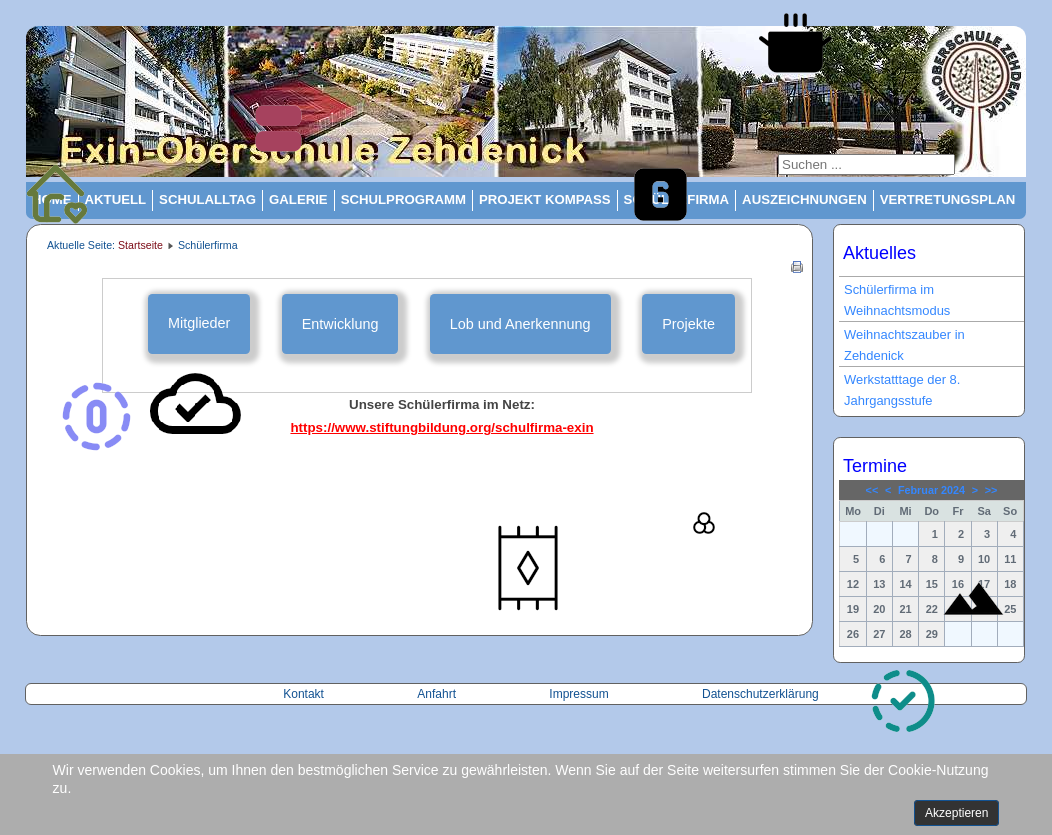  I want to click on access recipes or cooking features, so click(795, 47).